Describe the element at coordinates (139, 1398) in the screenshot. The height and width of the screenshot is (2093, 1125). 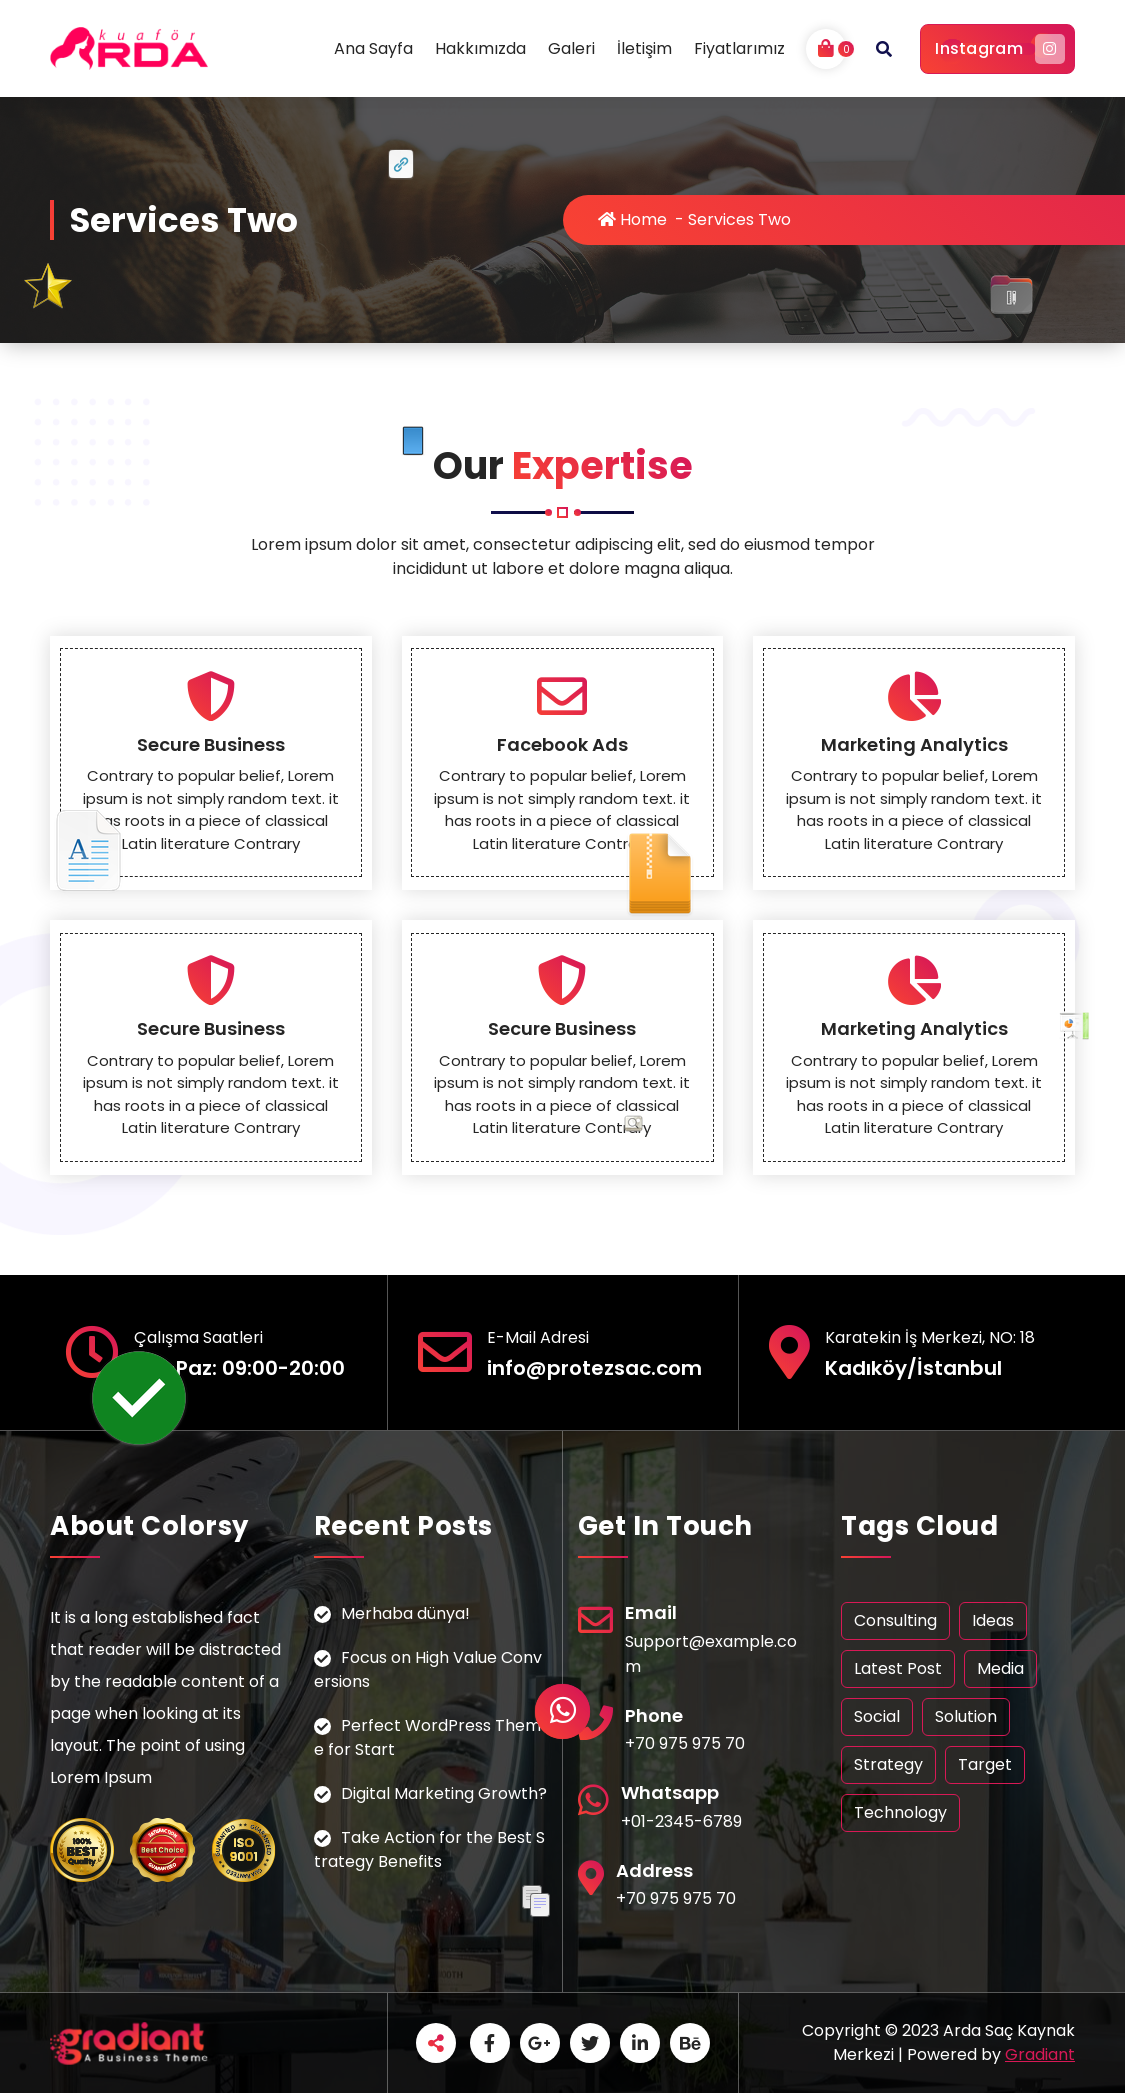
I see `confirm or accept a calculation` at that location.